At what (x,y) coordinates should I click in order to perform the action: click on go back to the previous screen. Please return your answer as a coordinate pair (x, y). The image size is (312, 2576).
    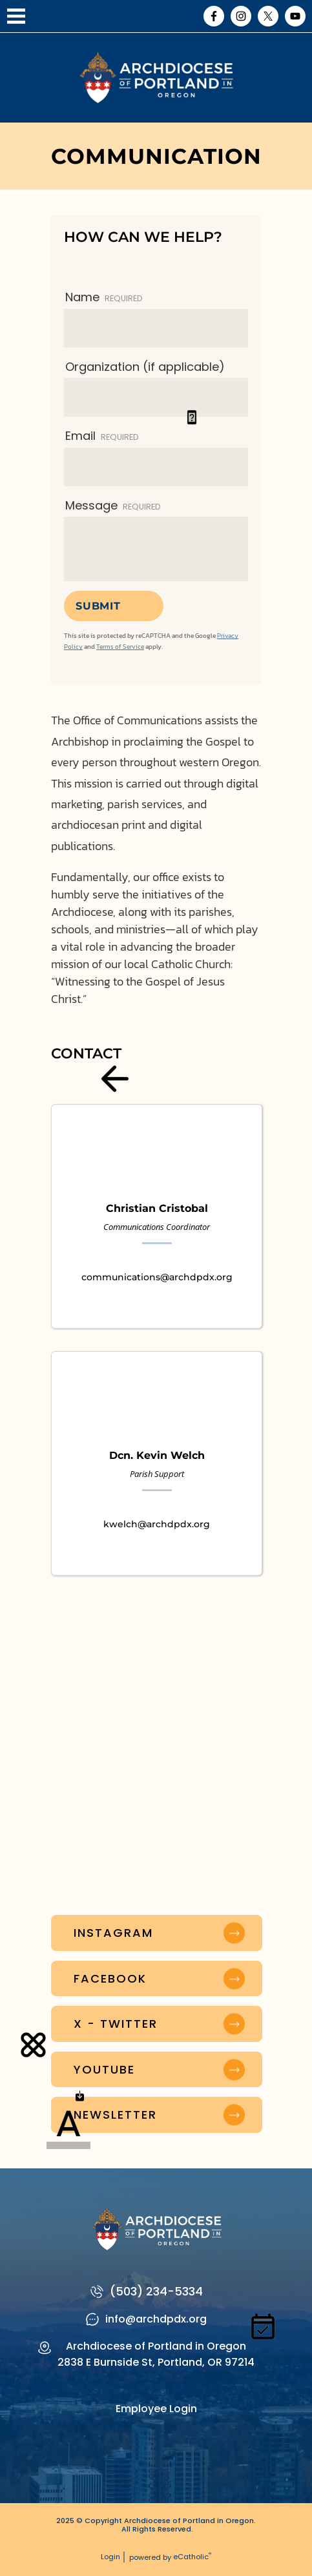
    Looking at the image, I should click on (114, 1078).